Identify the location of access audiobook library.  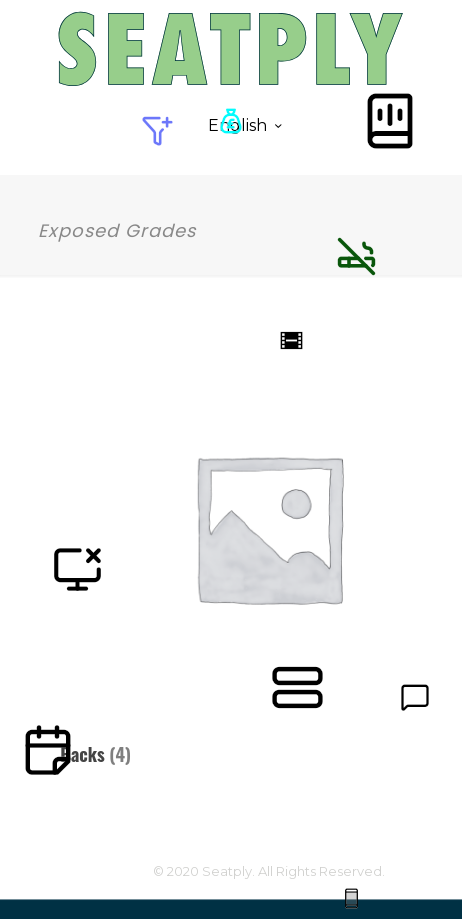
(390, 121).